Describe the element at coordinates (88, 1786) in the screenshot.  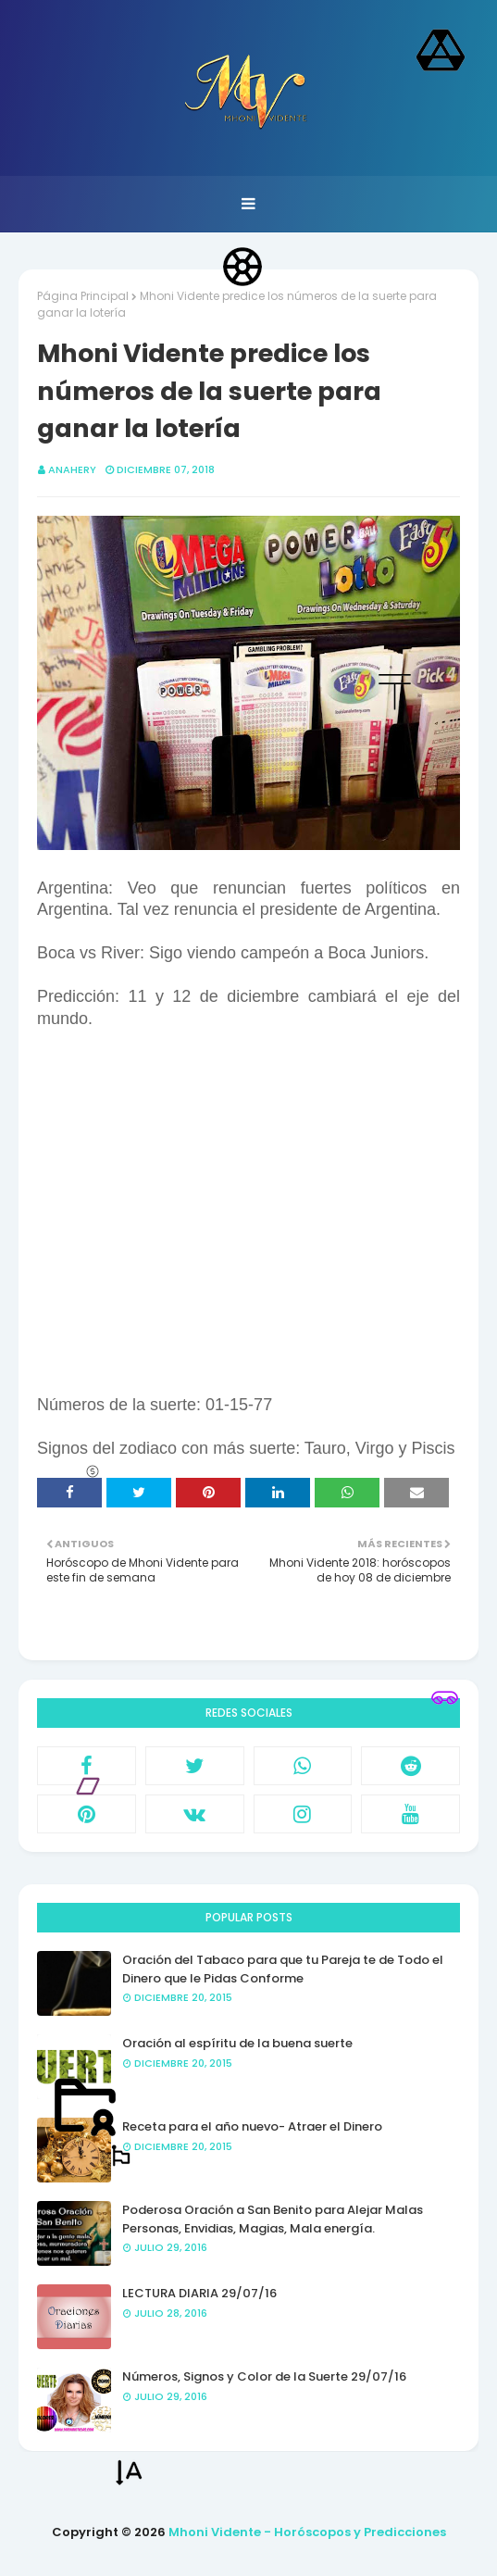
I see `select parallelogram shape tool` at that location.